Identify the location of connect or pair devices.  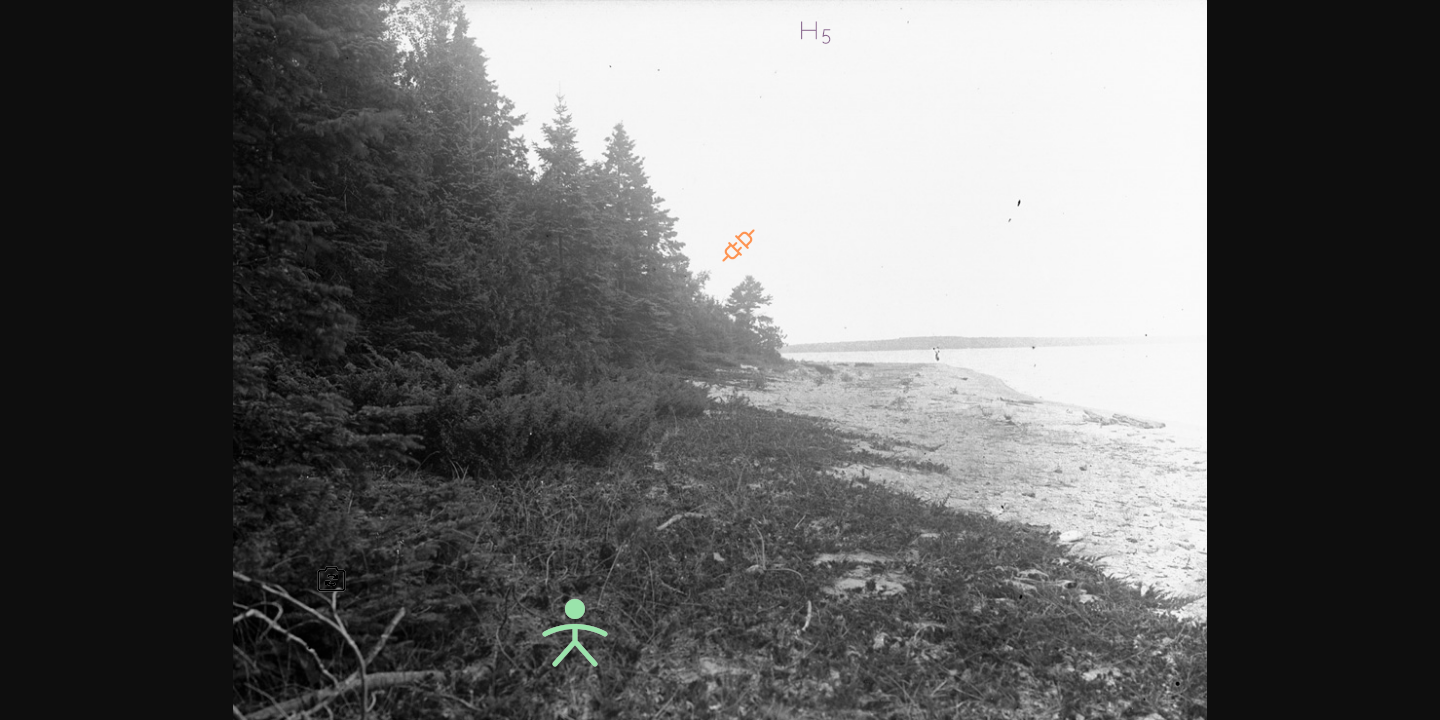
(738, 245).